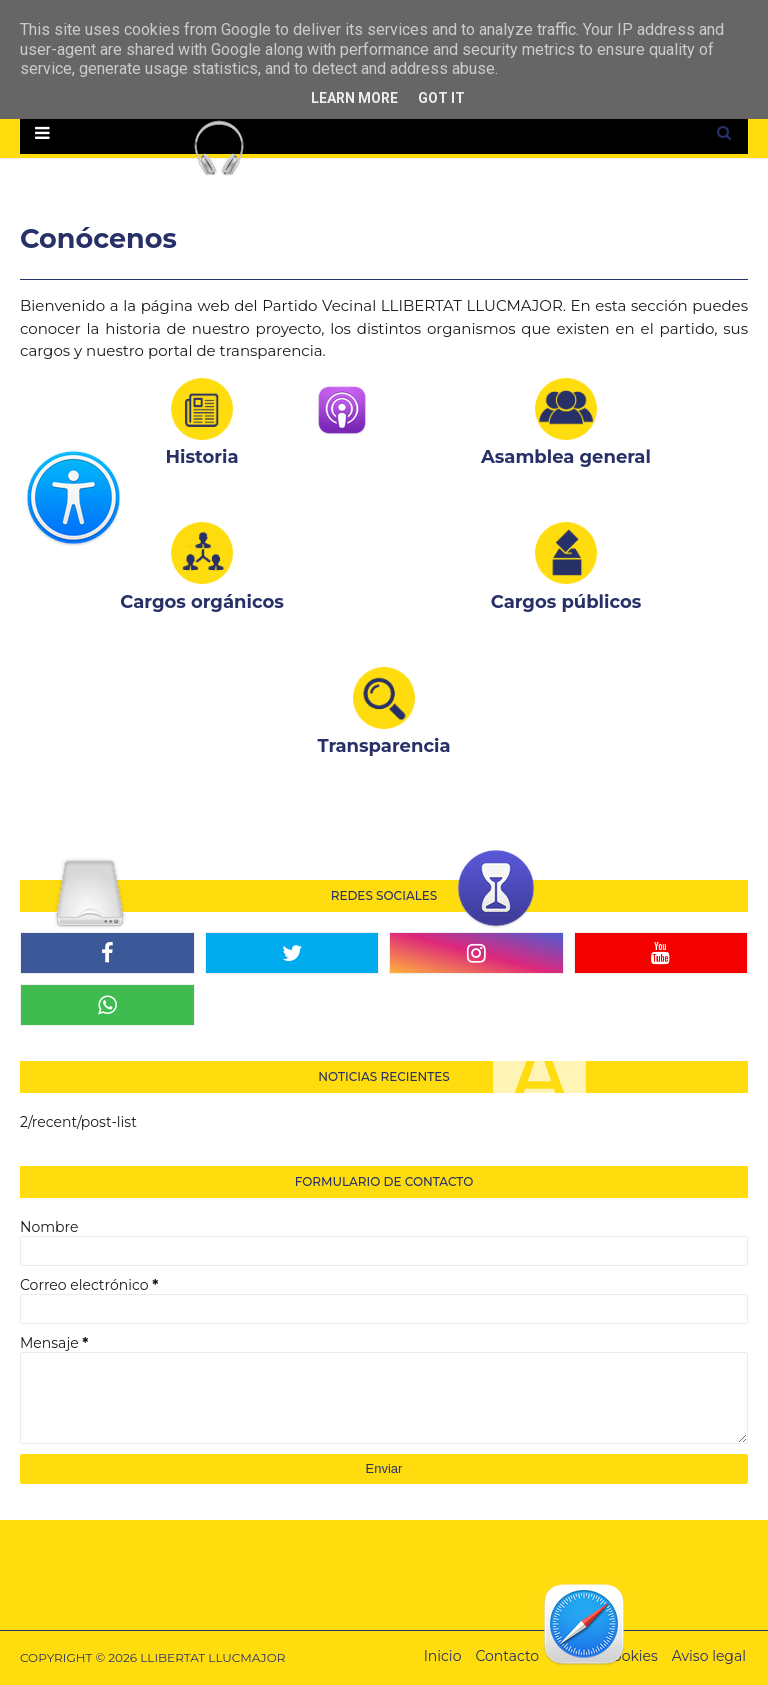  Describe the element at coordinates (539, 1073) in the screenshot. I see `M_Library_TextStyle_Icon icon` at that location.